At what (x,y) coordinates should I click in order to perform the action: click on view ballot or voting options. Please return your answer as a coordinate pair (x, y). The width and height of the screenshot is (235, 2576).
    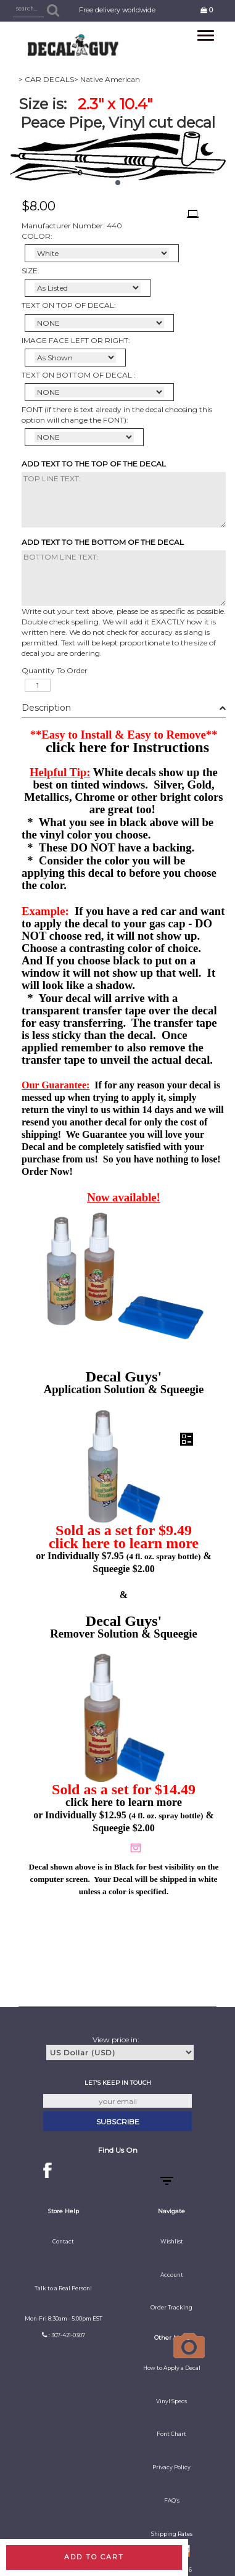
    Looking at the image, I should click on (186, 1439).